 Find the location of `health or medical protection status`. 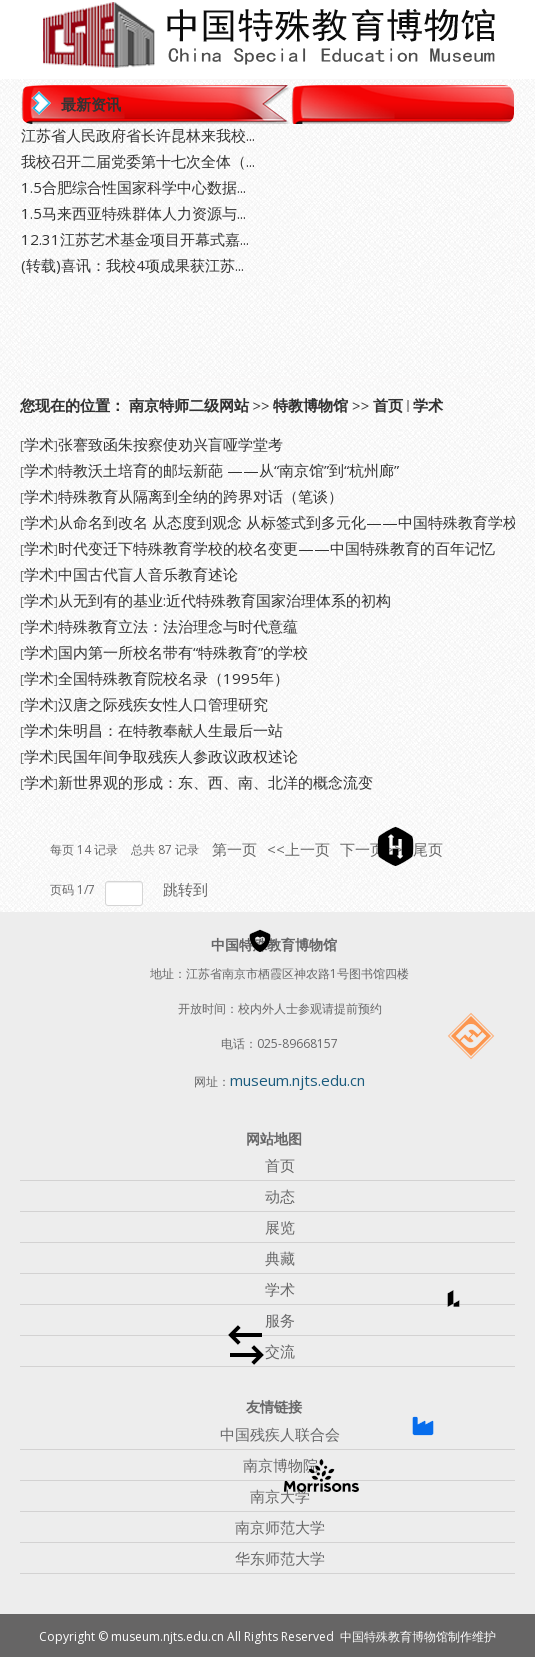

health or medical protection status is located at coordinates (260, 941).